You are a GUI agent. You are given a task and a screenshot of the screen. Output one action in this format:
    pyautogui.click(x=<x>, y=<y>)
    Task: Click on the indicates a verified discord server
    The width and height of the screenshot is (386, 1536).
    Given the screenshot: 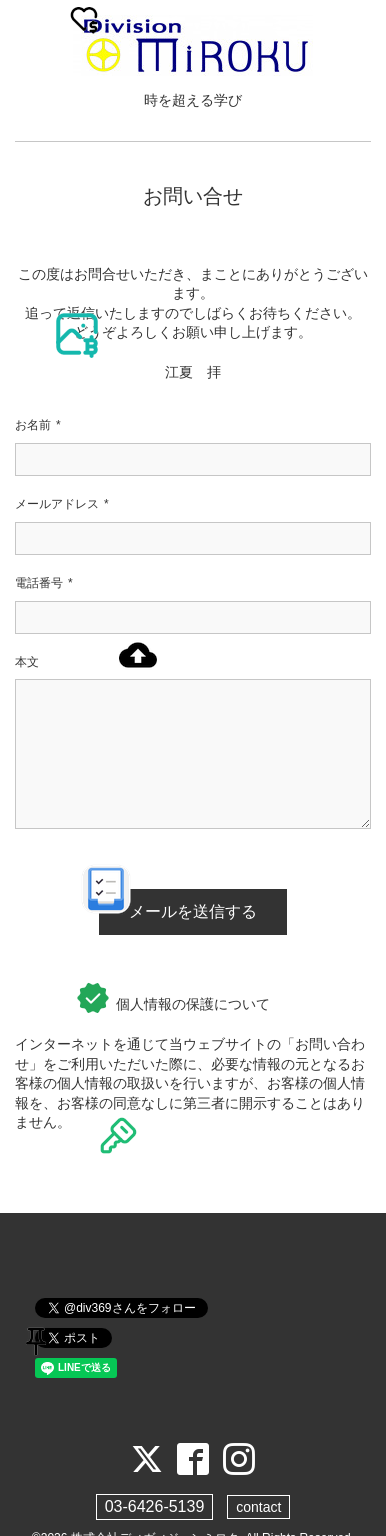 What is the action you would take?
    pyautogui.click(x=93, y=998)
    